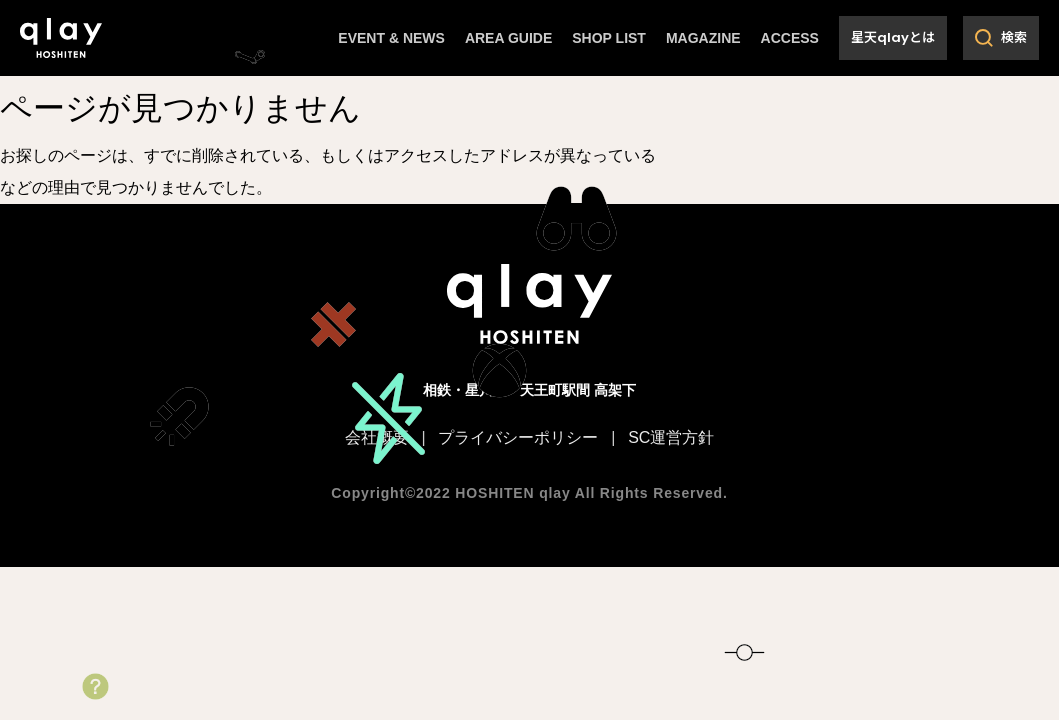 The width and height of the screenshot is (1059, 720). I want to click on search or explore content, so click(576, 218).